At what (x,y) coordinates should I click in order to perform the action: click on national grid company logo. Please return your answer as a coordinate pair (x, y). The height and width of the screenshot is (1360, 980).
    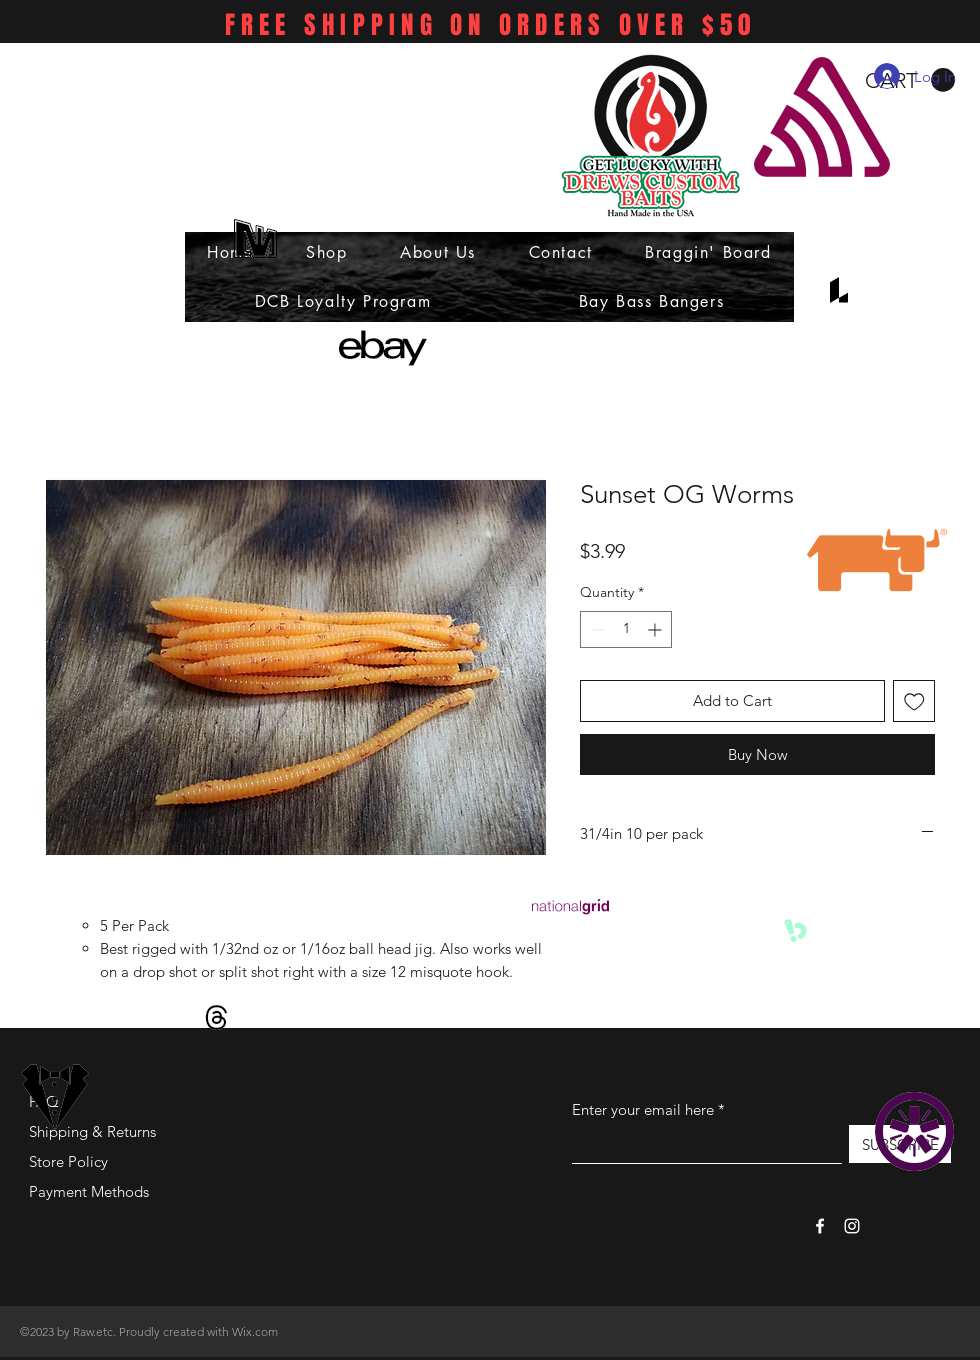
    Looking at the image, I should click on (570, 906).